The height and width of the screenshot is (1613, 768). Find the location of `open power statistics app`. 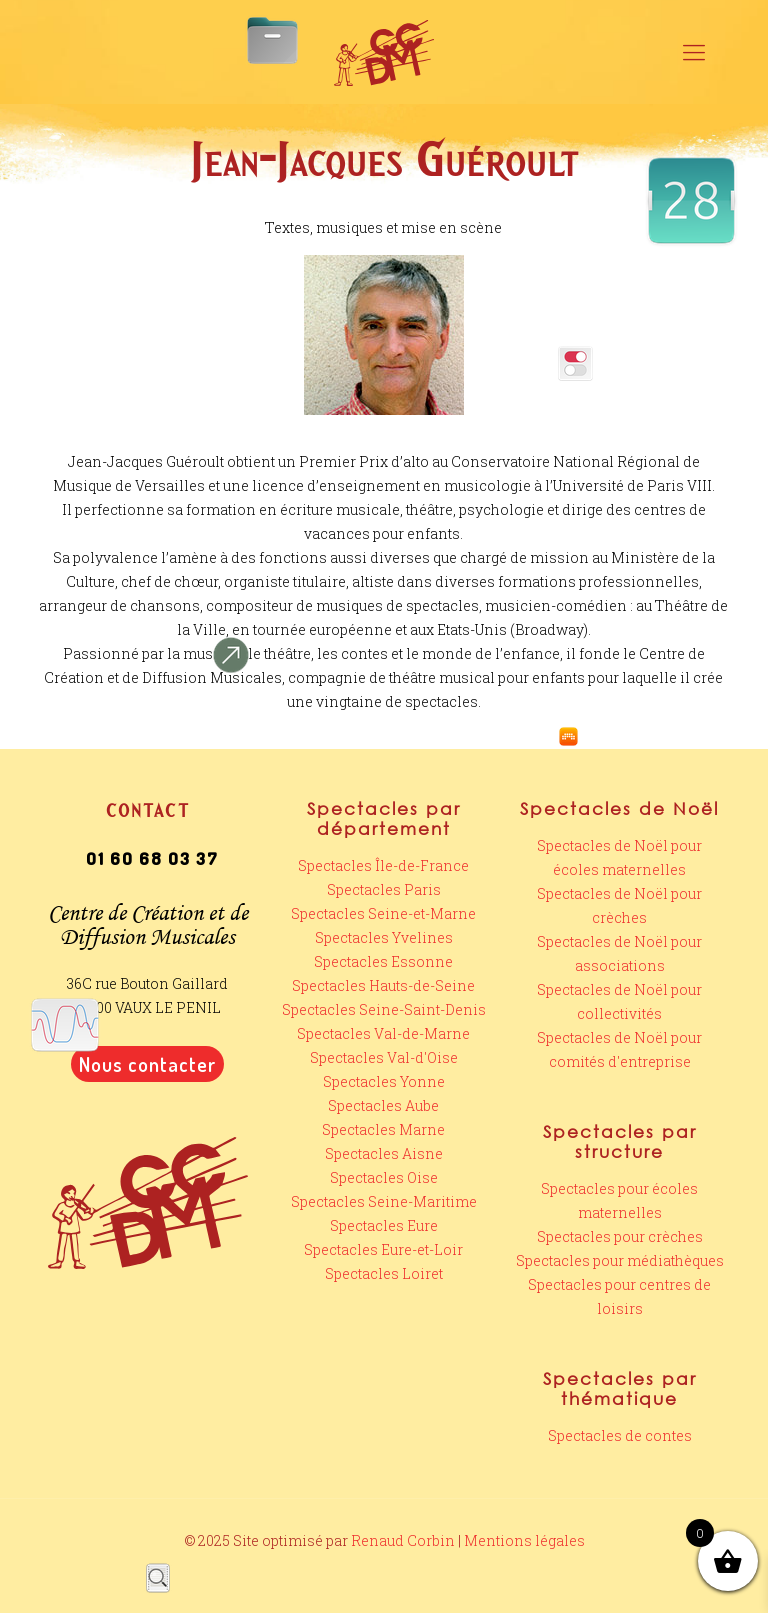

open power statistics app is located at coordinates (65, 1025).